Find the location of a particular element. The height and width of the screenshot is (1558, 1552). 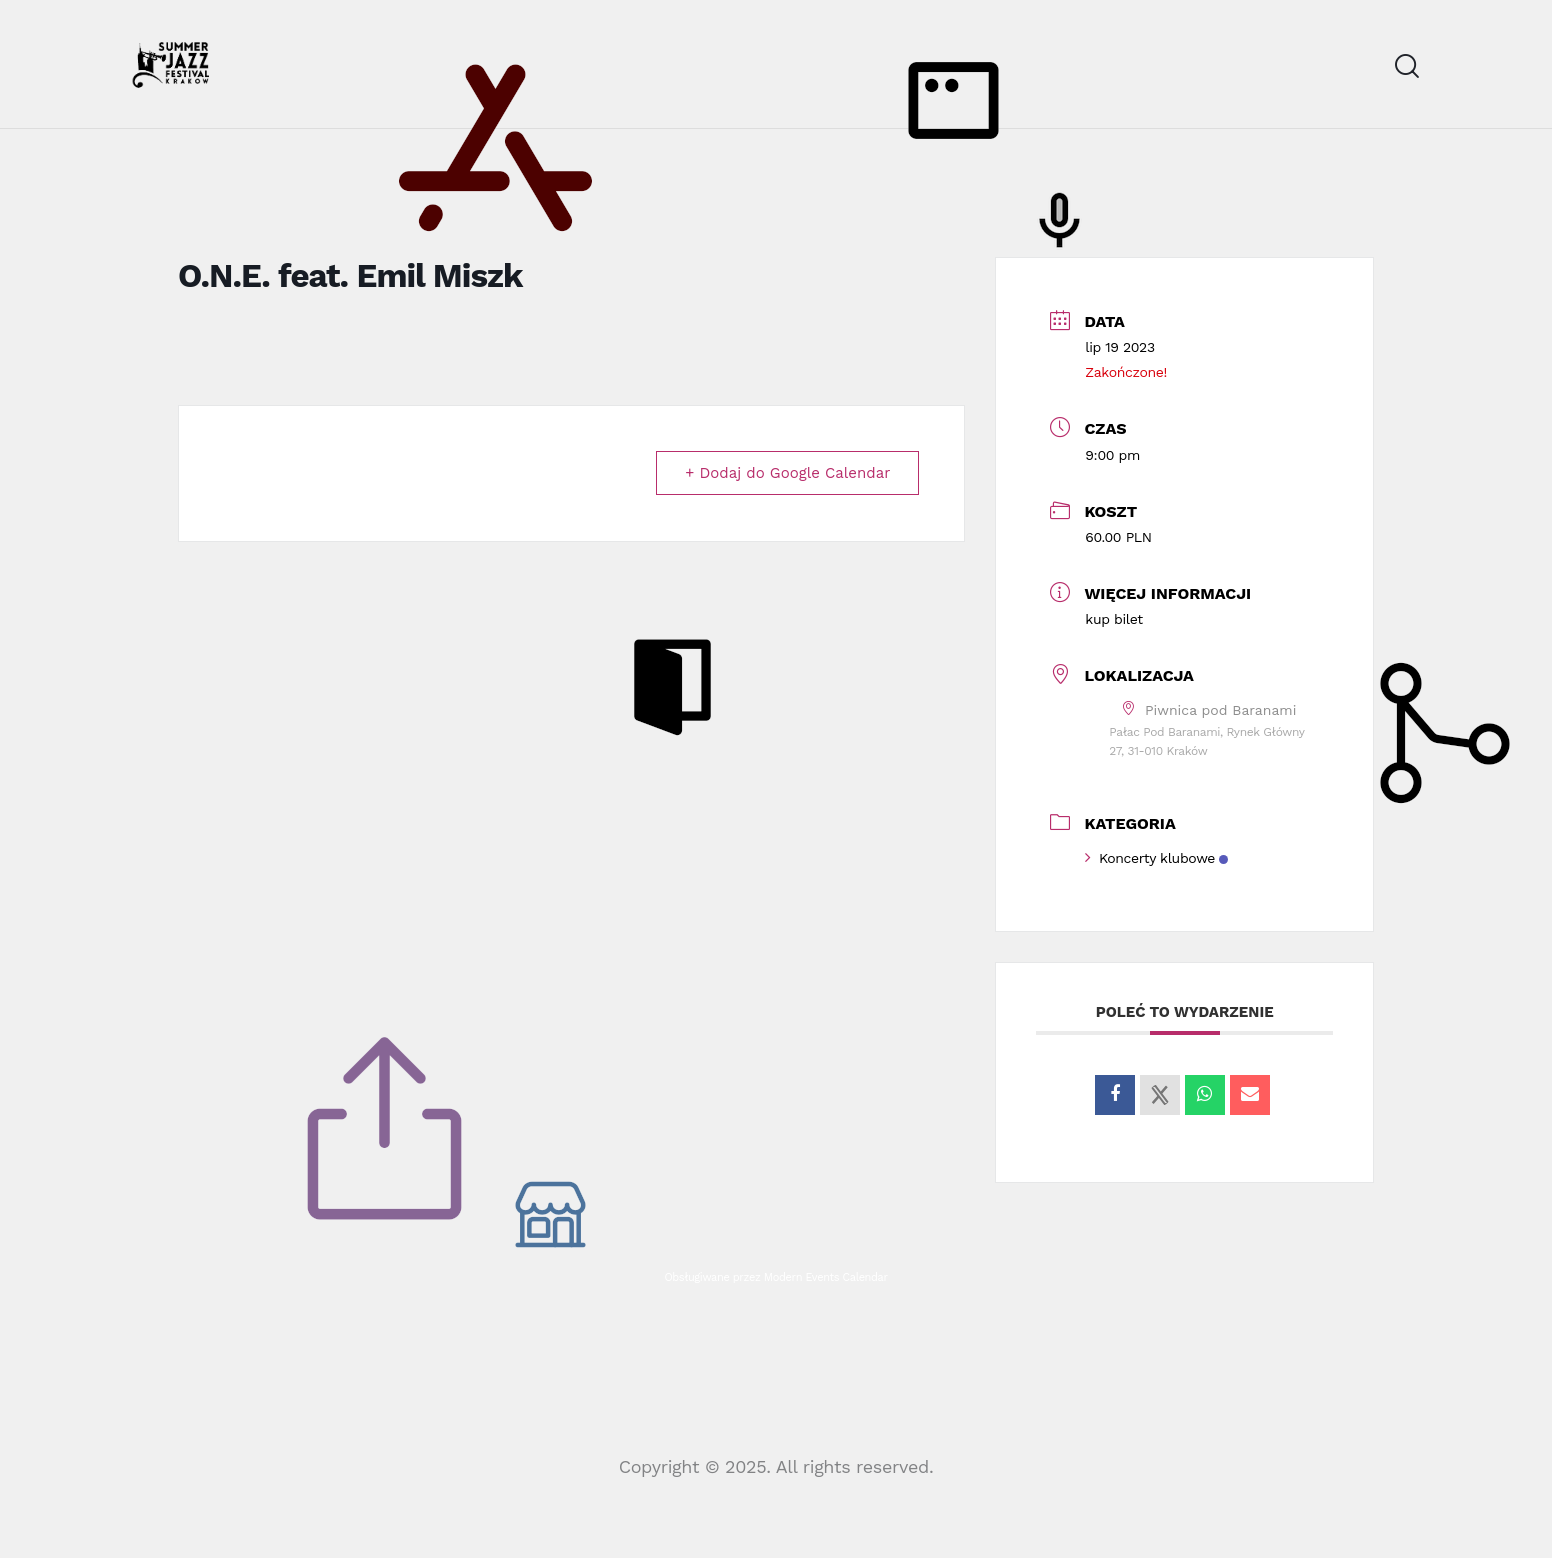

open the App Store is located at coordinates (495, 154).